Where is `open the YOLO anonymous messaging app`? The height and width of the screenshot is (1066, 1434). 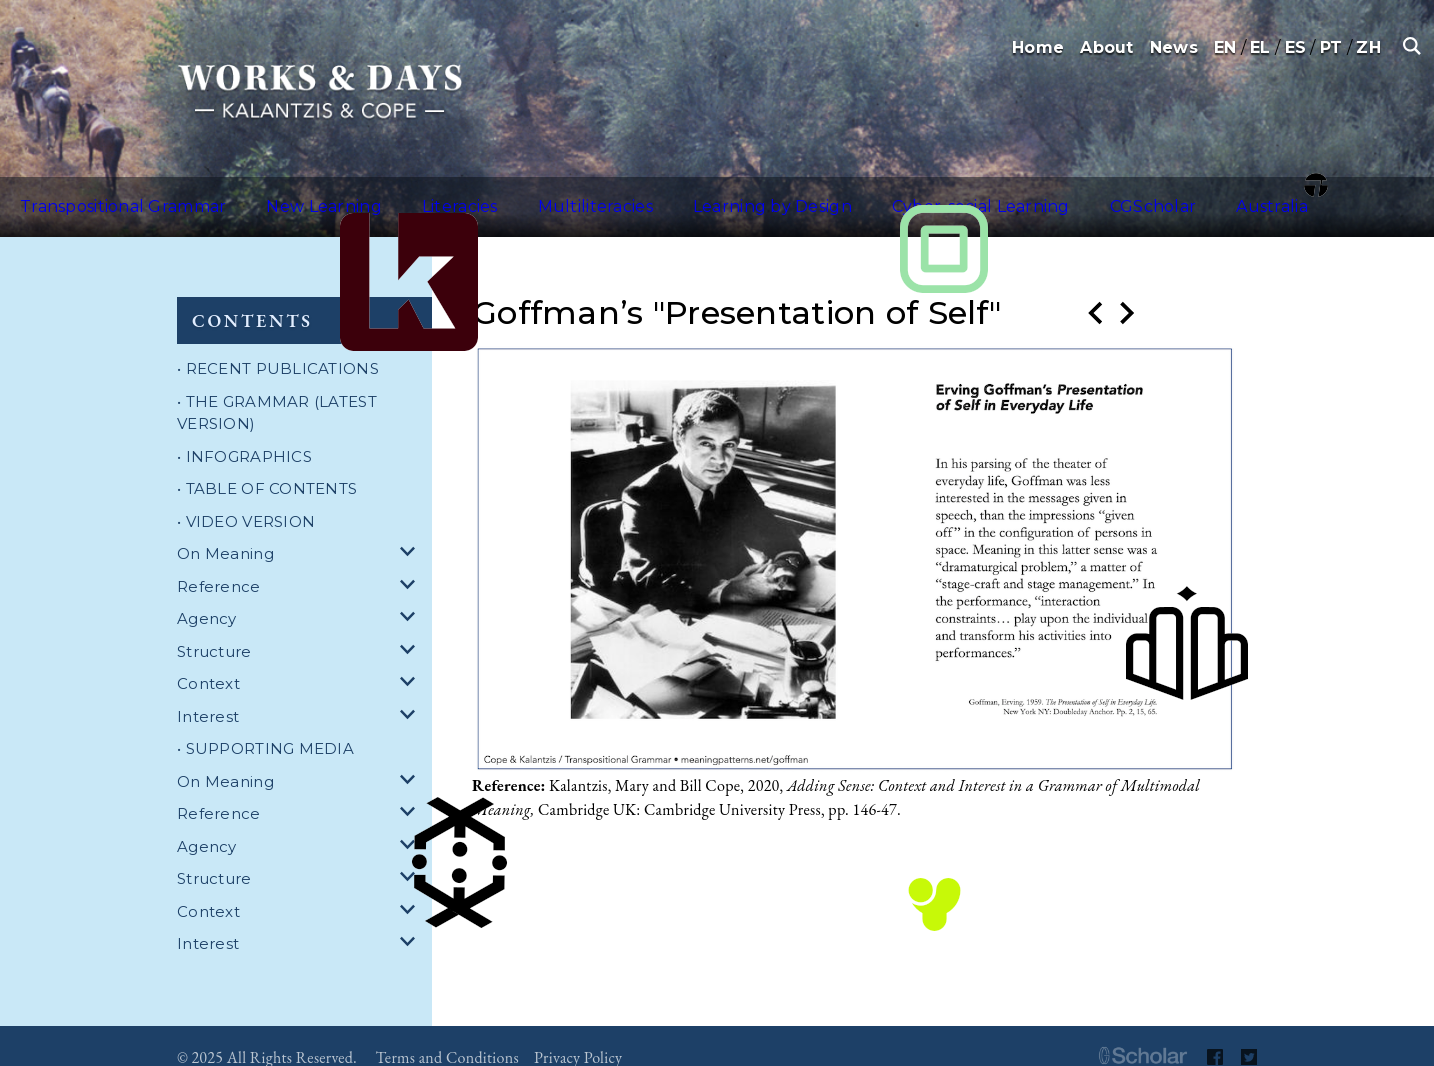 open the YOLO anonymous messaging app is located at coordinates (934, 904).